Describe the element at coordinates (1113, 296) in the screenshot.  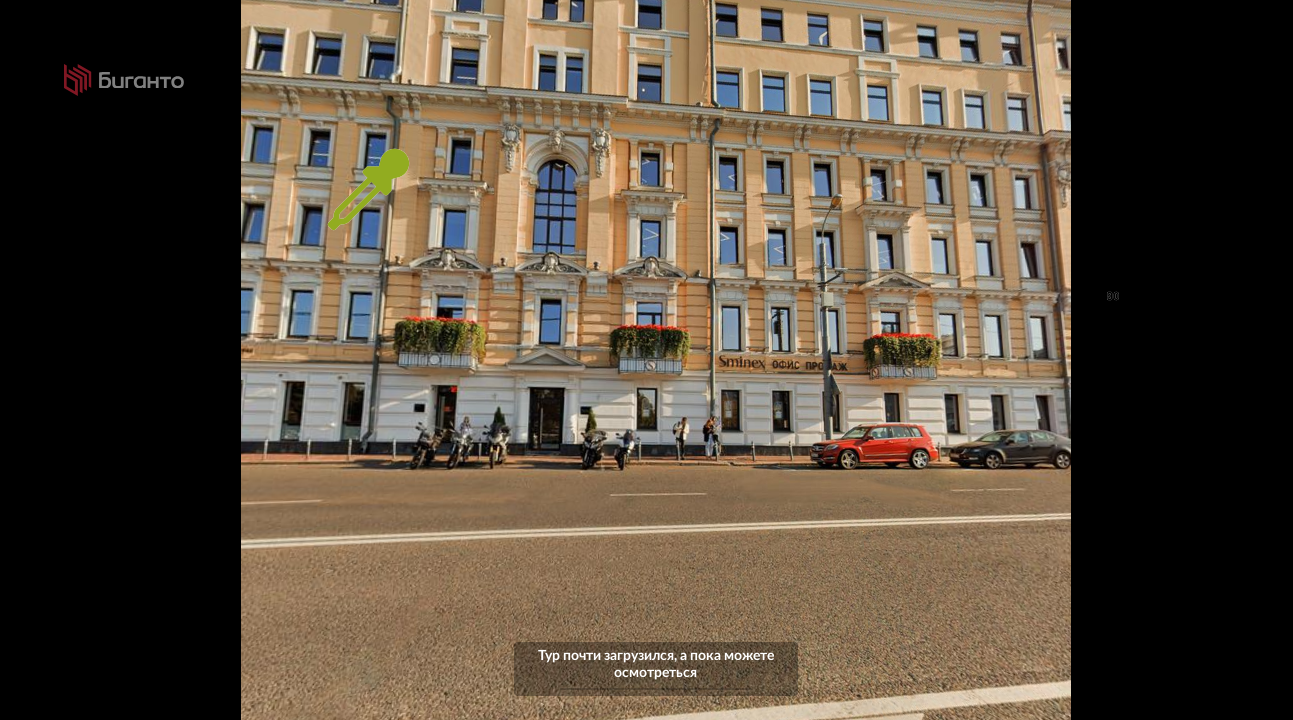
I see `displays the number 90 as a badge or counter` at that location.